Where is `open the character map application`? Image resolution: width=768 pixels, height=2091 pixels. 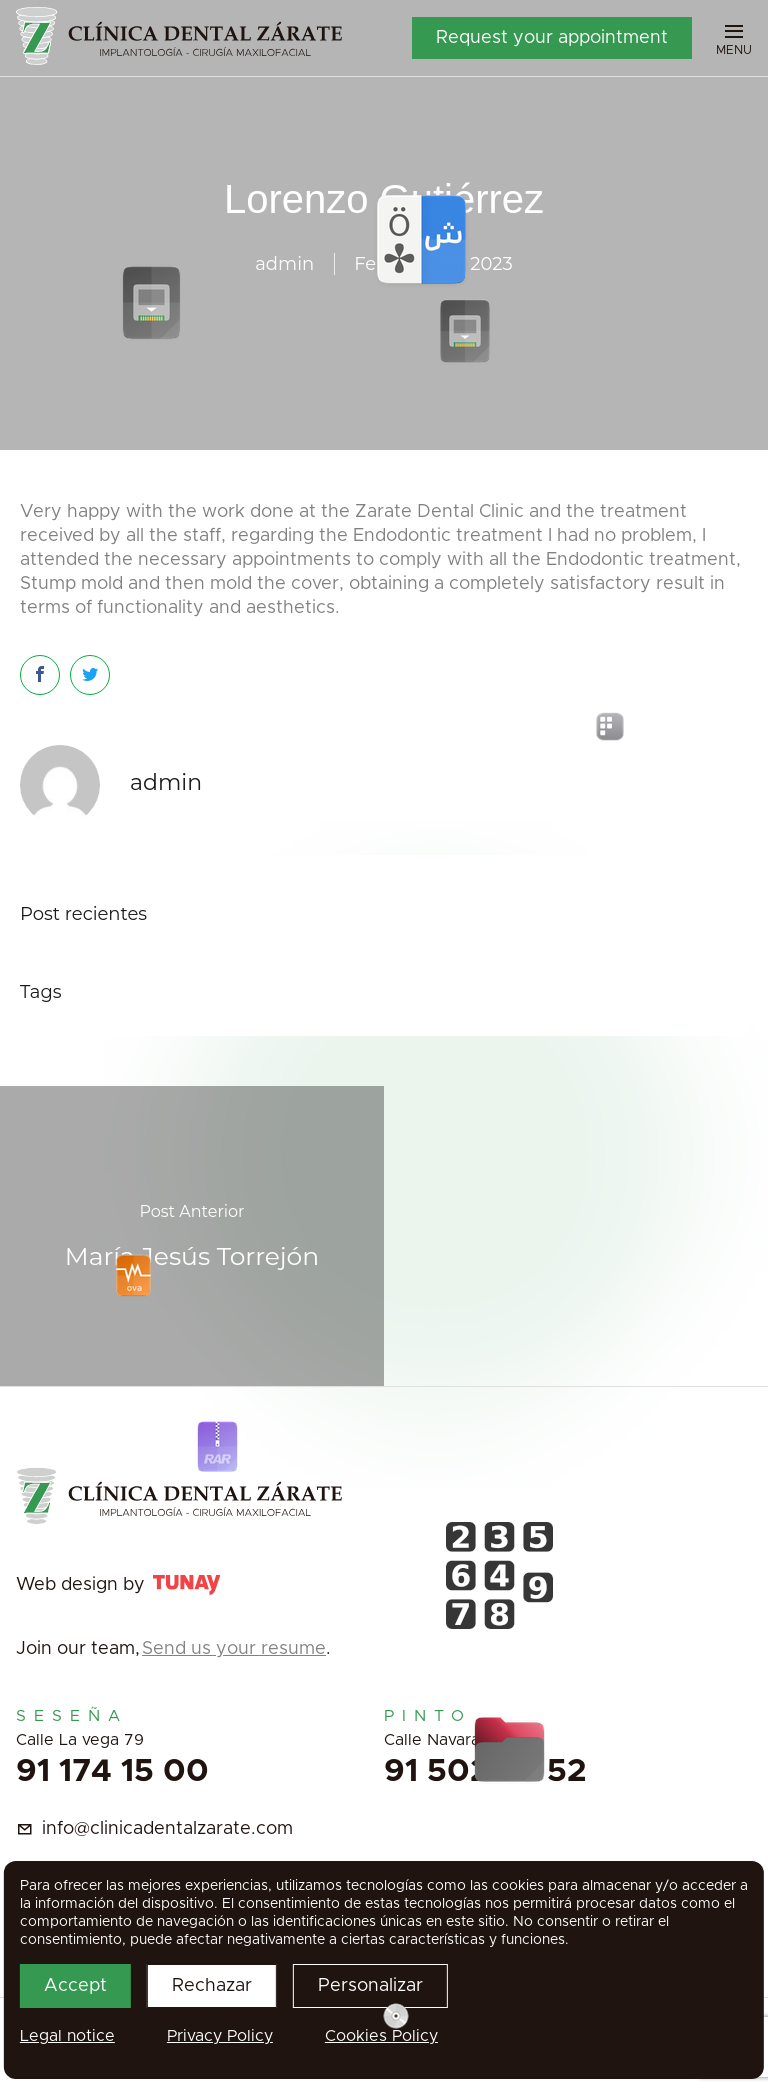 open the character map application is located at coordinates (421, 239).